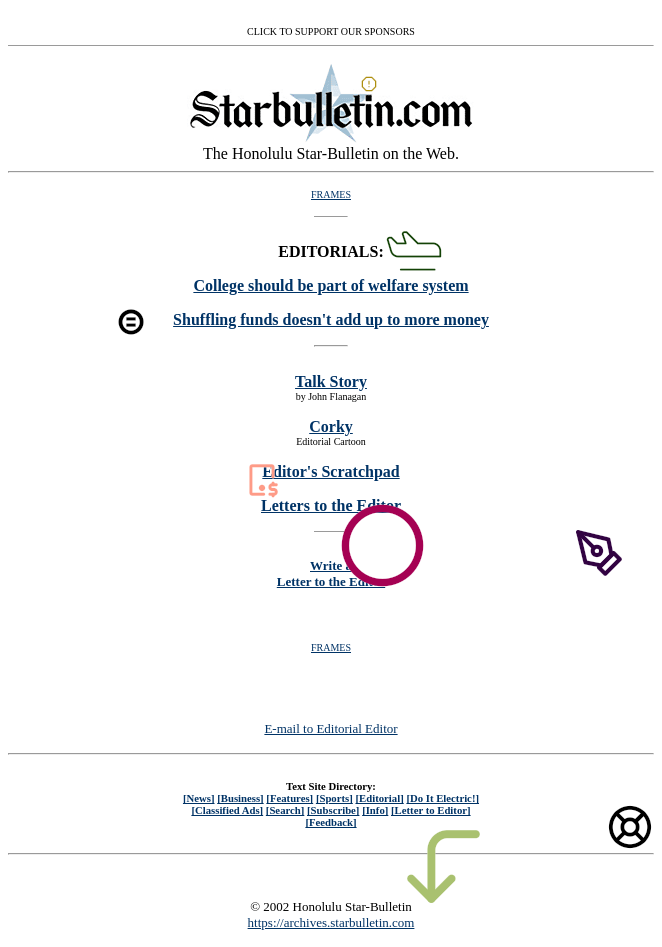 This screenshot has width=662, height=947. Describe the element at coordinates (382, 545) in the screenshot. I see `unselected option in a radio button group` at that location.